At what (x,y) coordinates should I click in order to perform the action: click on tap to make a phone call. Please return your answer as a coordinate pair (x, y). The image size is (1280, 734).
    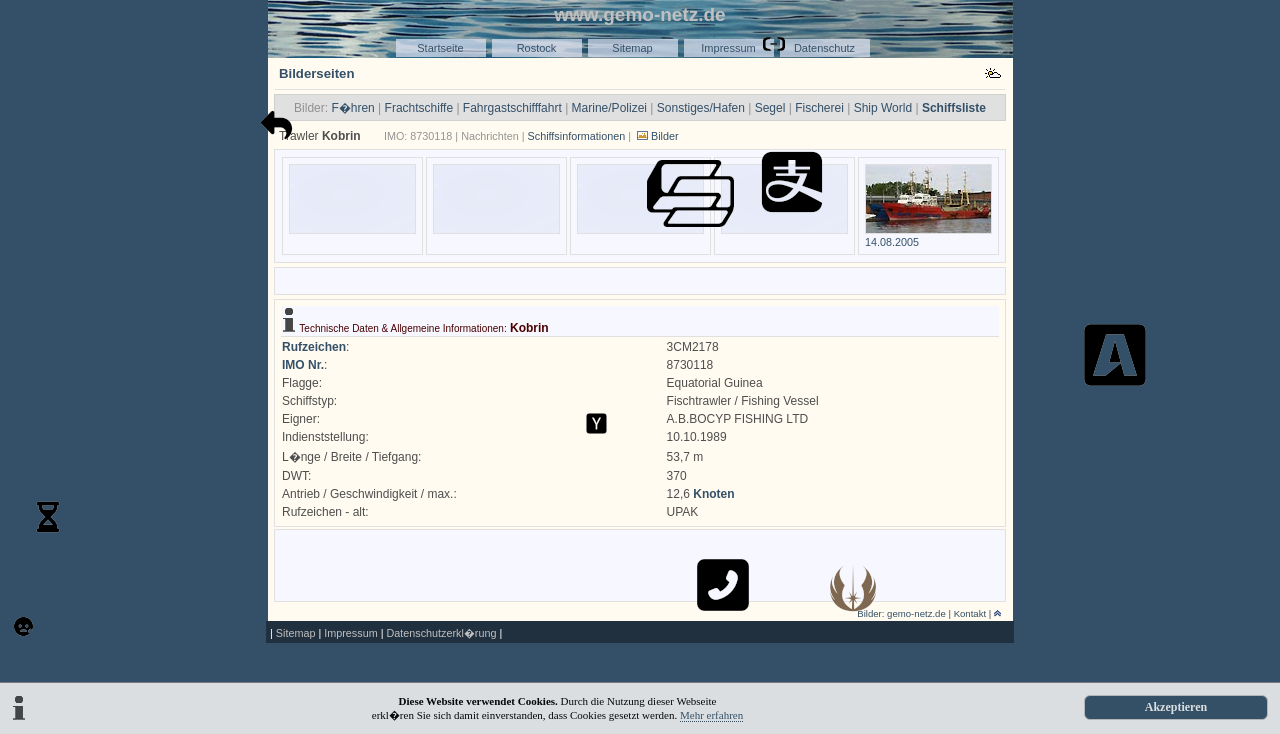
    Looking at the image, I should click on (723, 585).